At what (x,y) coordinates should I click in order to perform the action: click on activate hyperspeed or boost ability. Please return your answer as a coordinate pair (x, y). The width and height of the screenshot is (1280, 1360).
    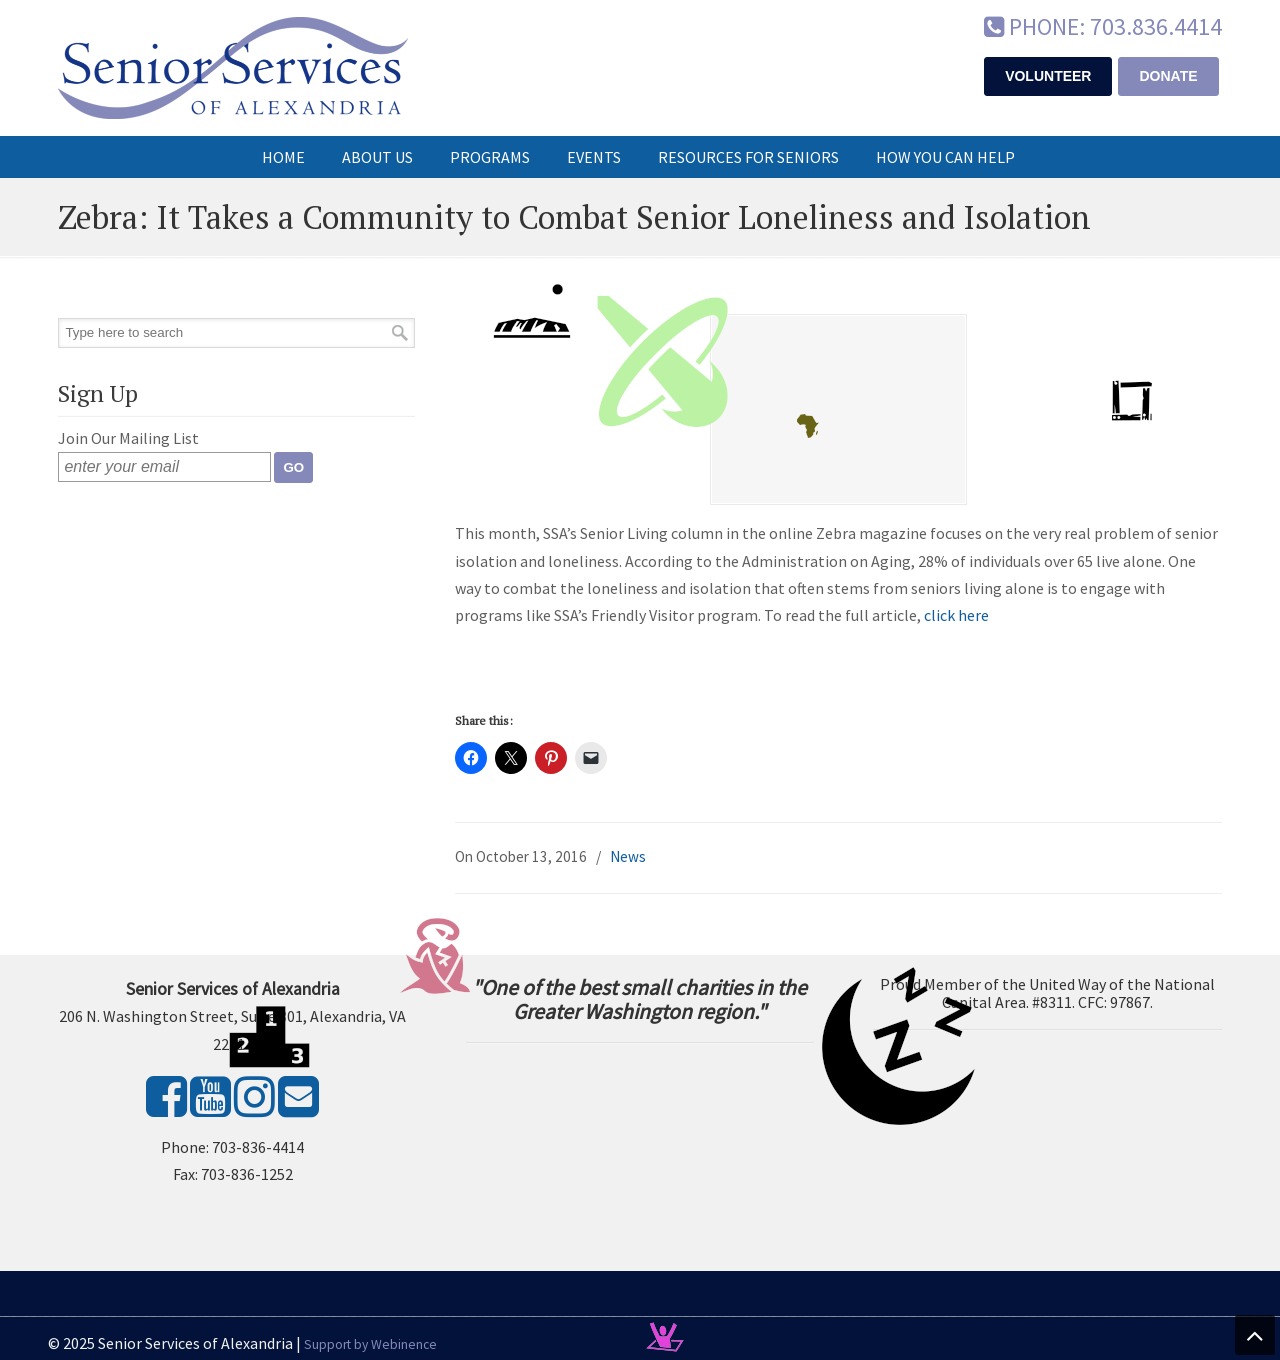
    Looking at the image, I should click on (663, 361).